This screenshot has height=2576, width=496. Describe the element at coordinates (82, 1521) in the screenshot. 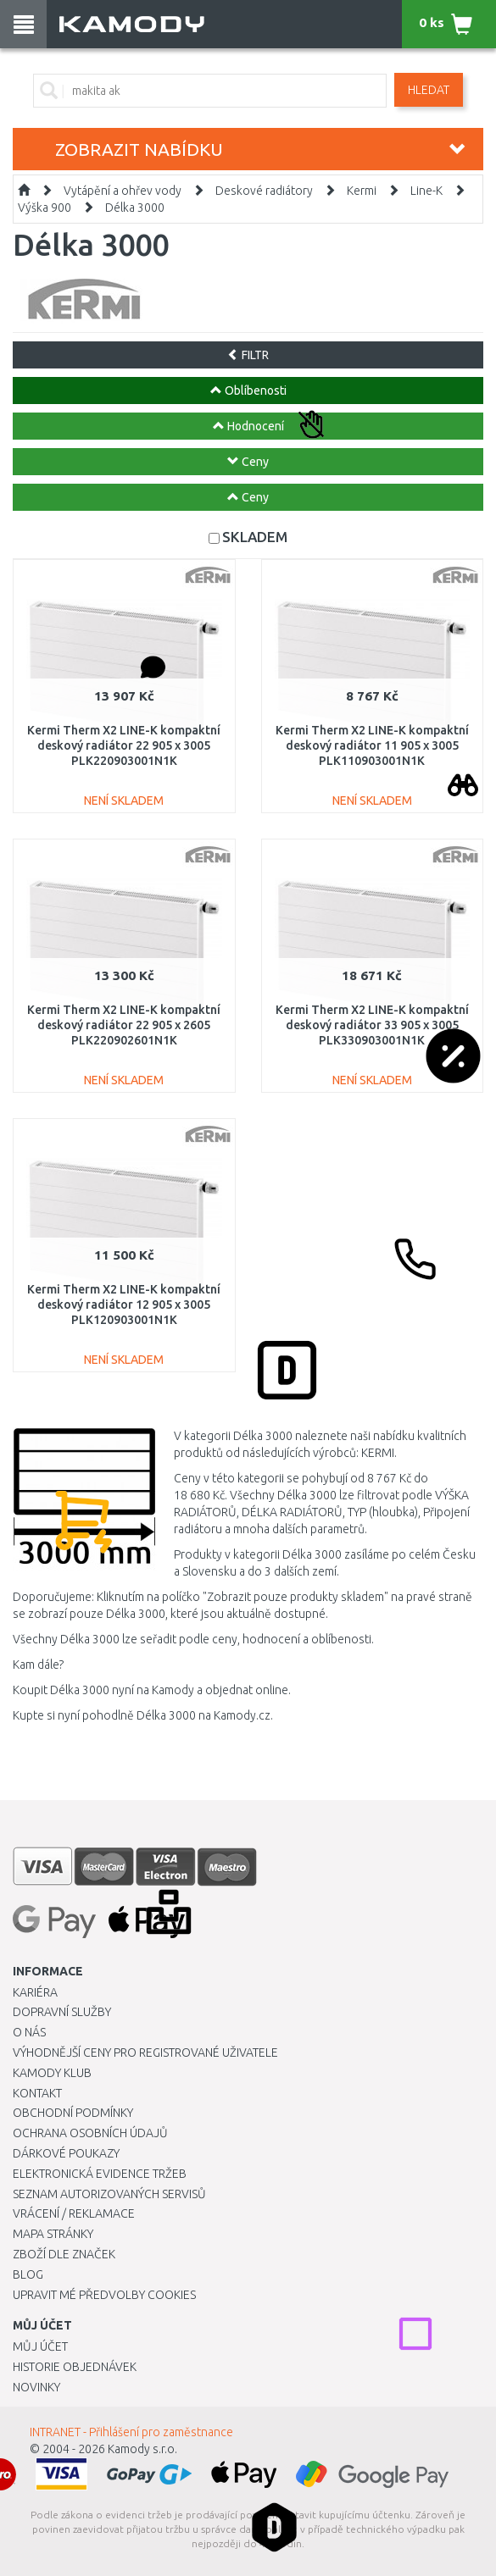

I see `quick checkout or express purchase` at that location.